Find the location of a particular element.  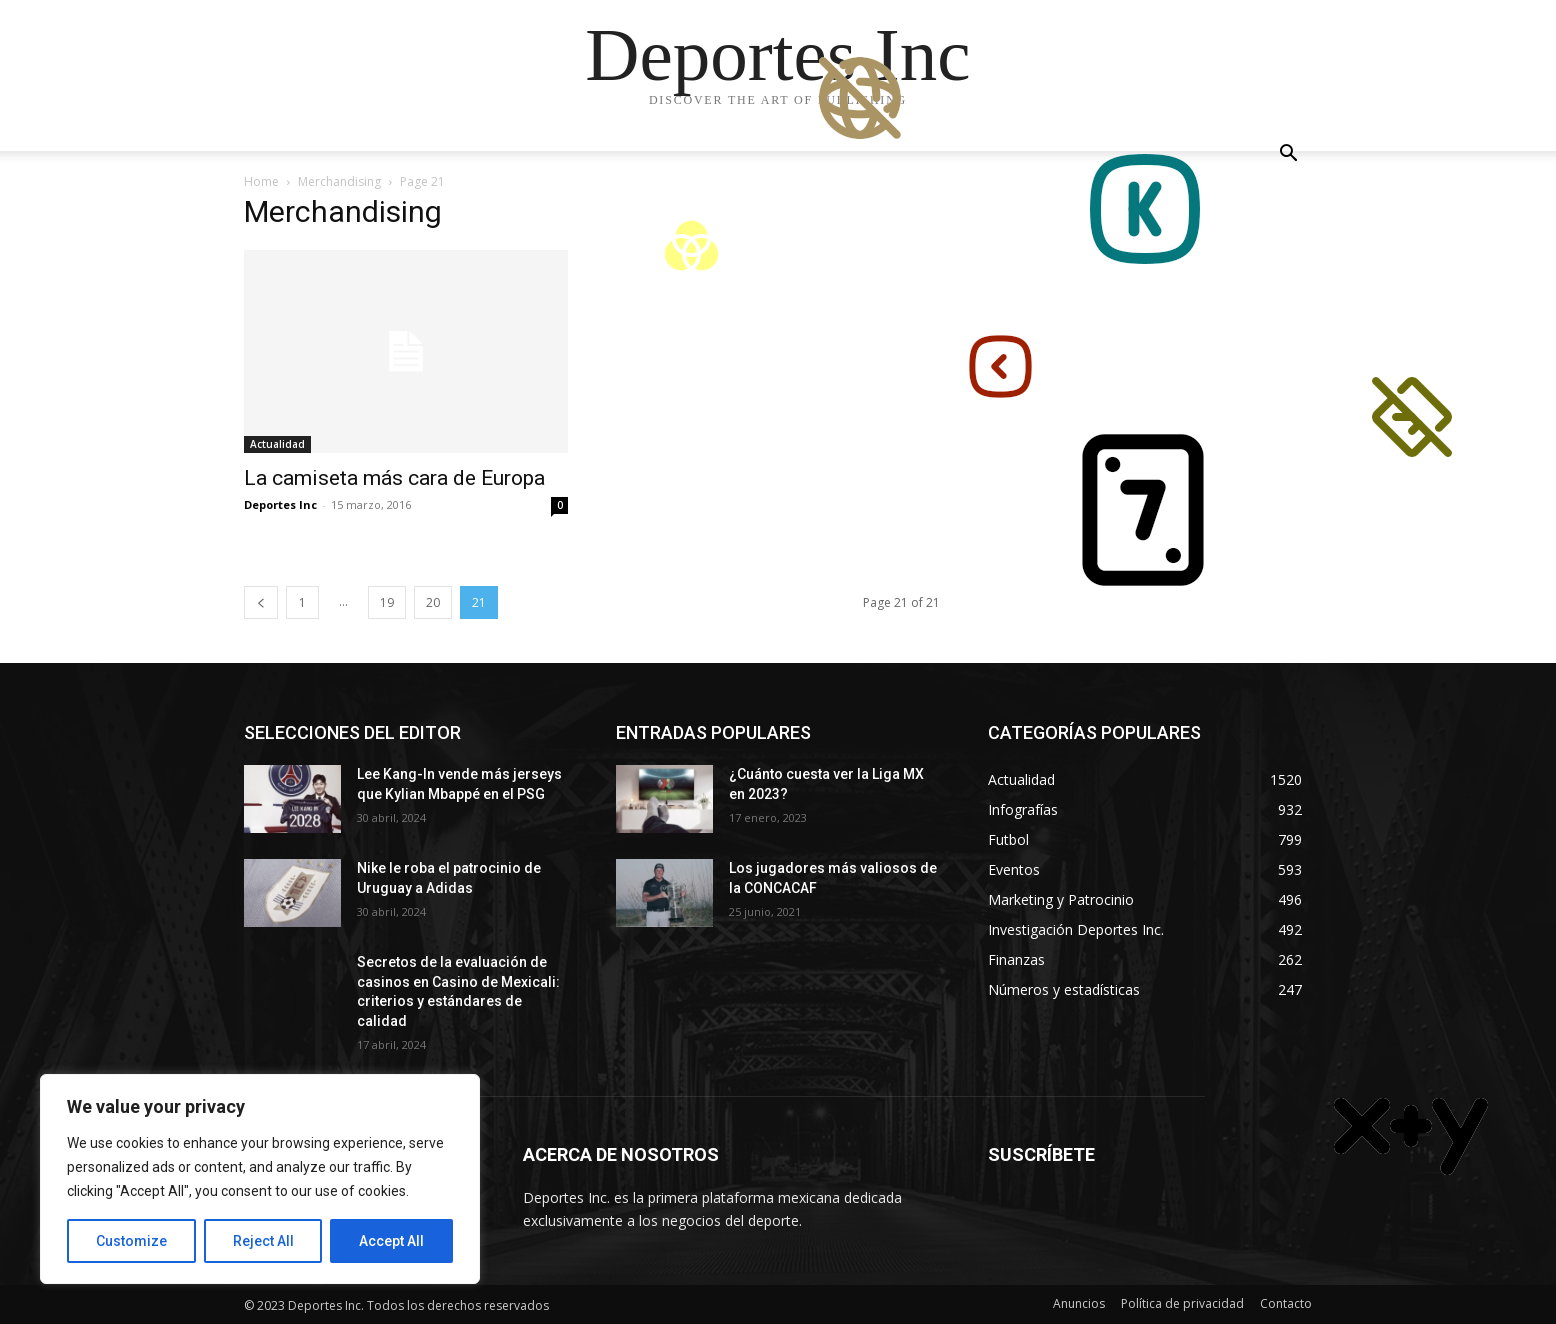

access math or calculator functions is located at coordinates (1411, 1126).